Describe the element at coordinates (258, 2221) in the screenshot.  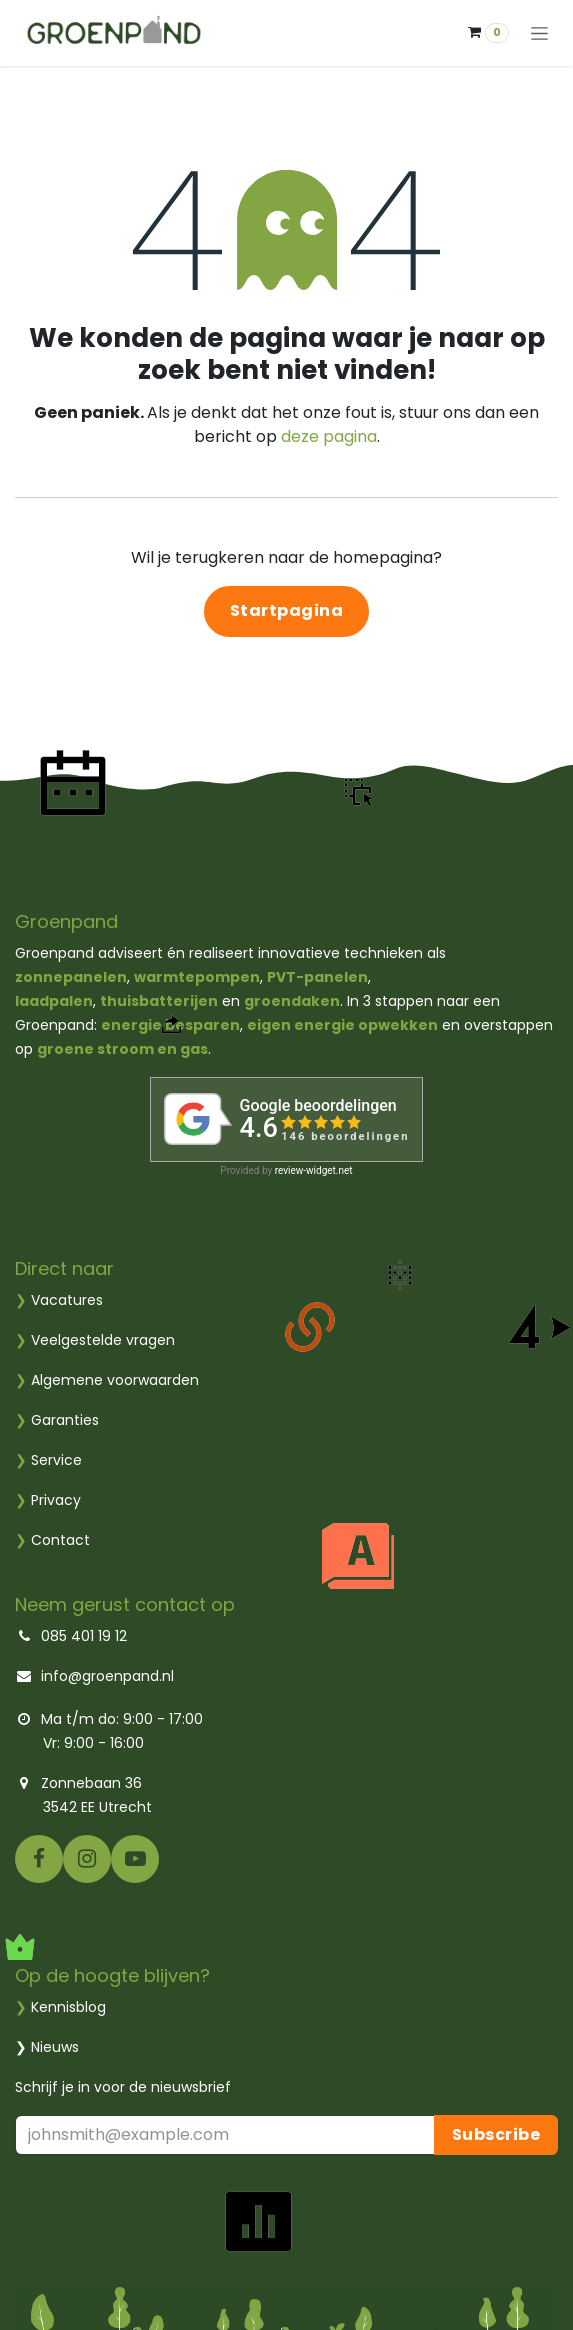
I see `view analytics dashboard` at that location.